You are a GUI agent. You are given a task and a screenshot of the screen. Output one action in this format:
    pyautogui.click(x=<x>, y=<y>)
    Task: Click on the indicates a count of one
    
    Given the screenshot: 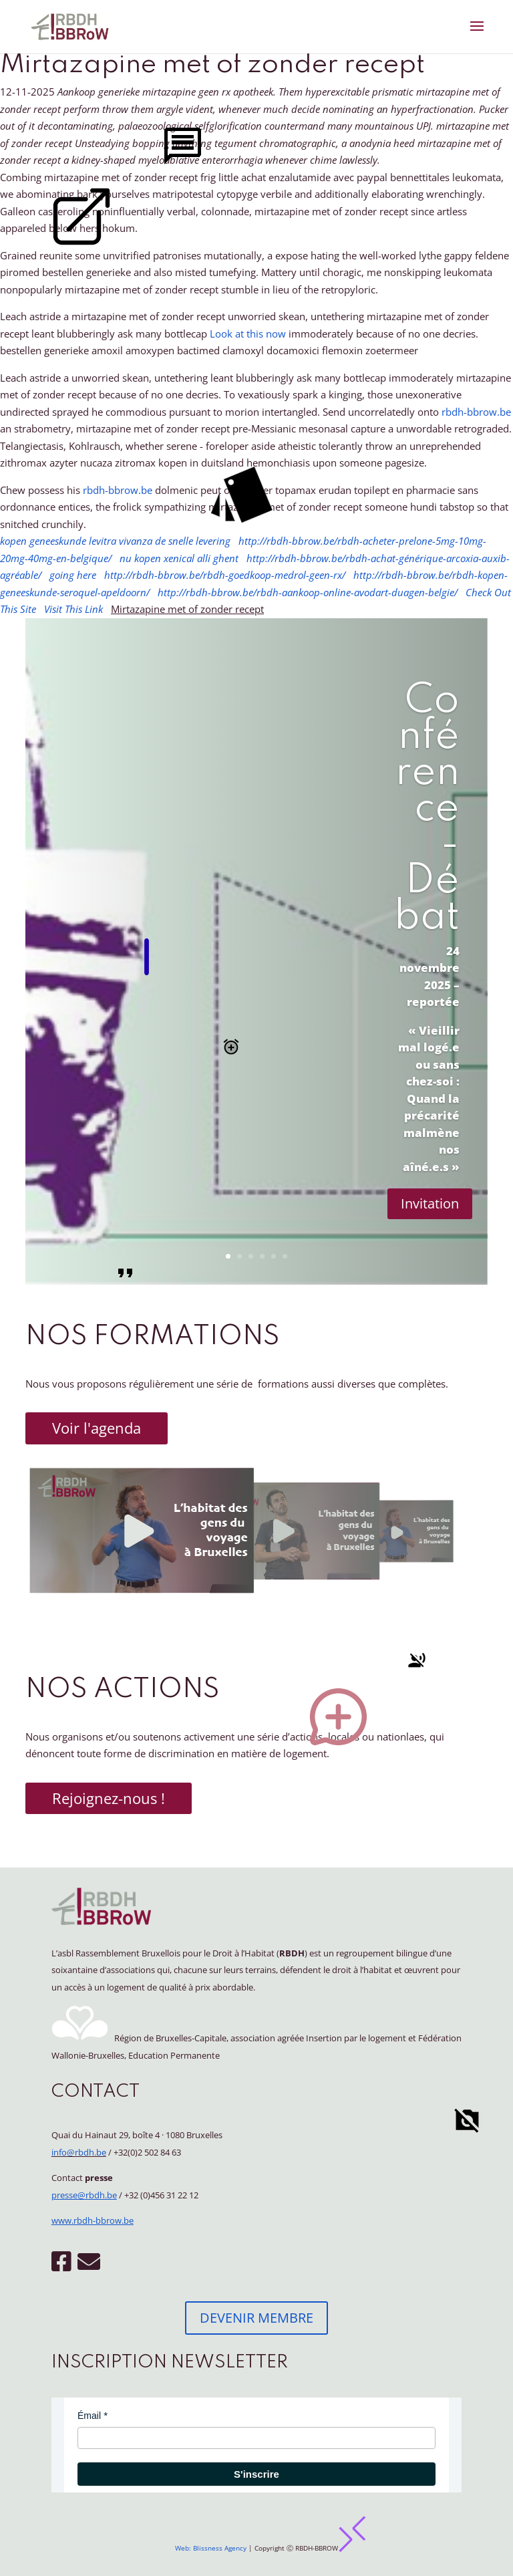 What is the action you would take?
    pyautogui.click(x=146, y=956)
    